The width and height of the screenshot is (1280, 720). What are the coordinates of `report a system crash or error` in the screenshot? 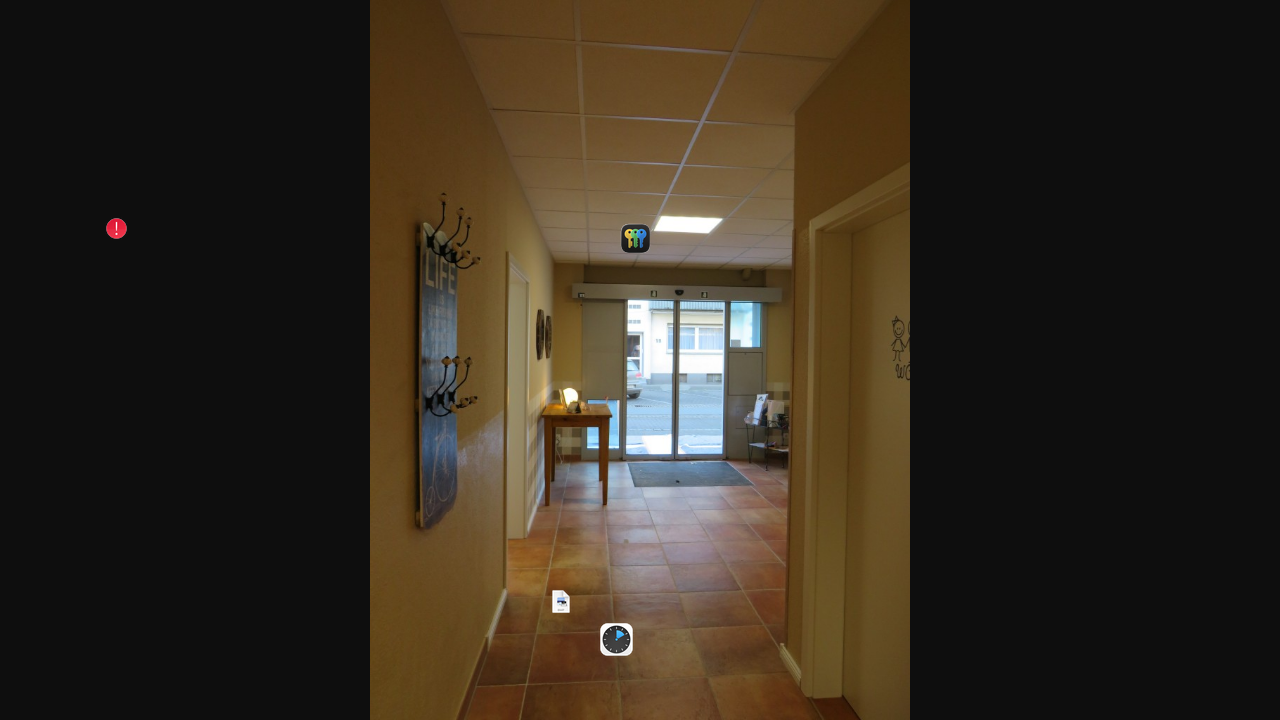 It's located at (116, 228).